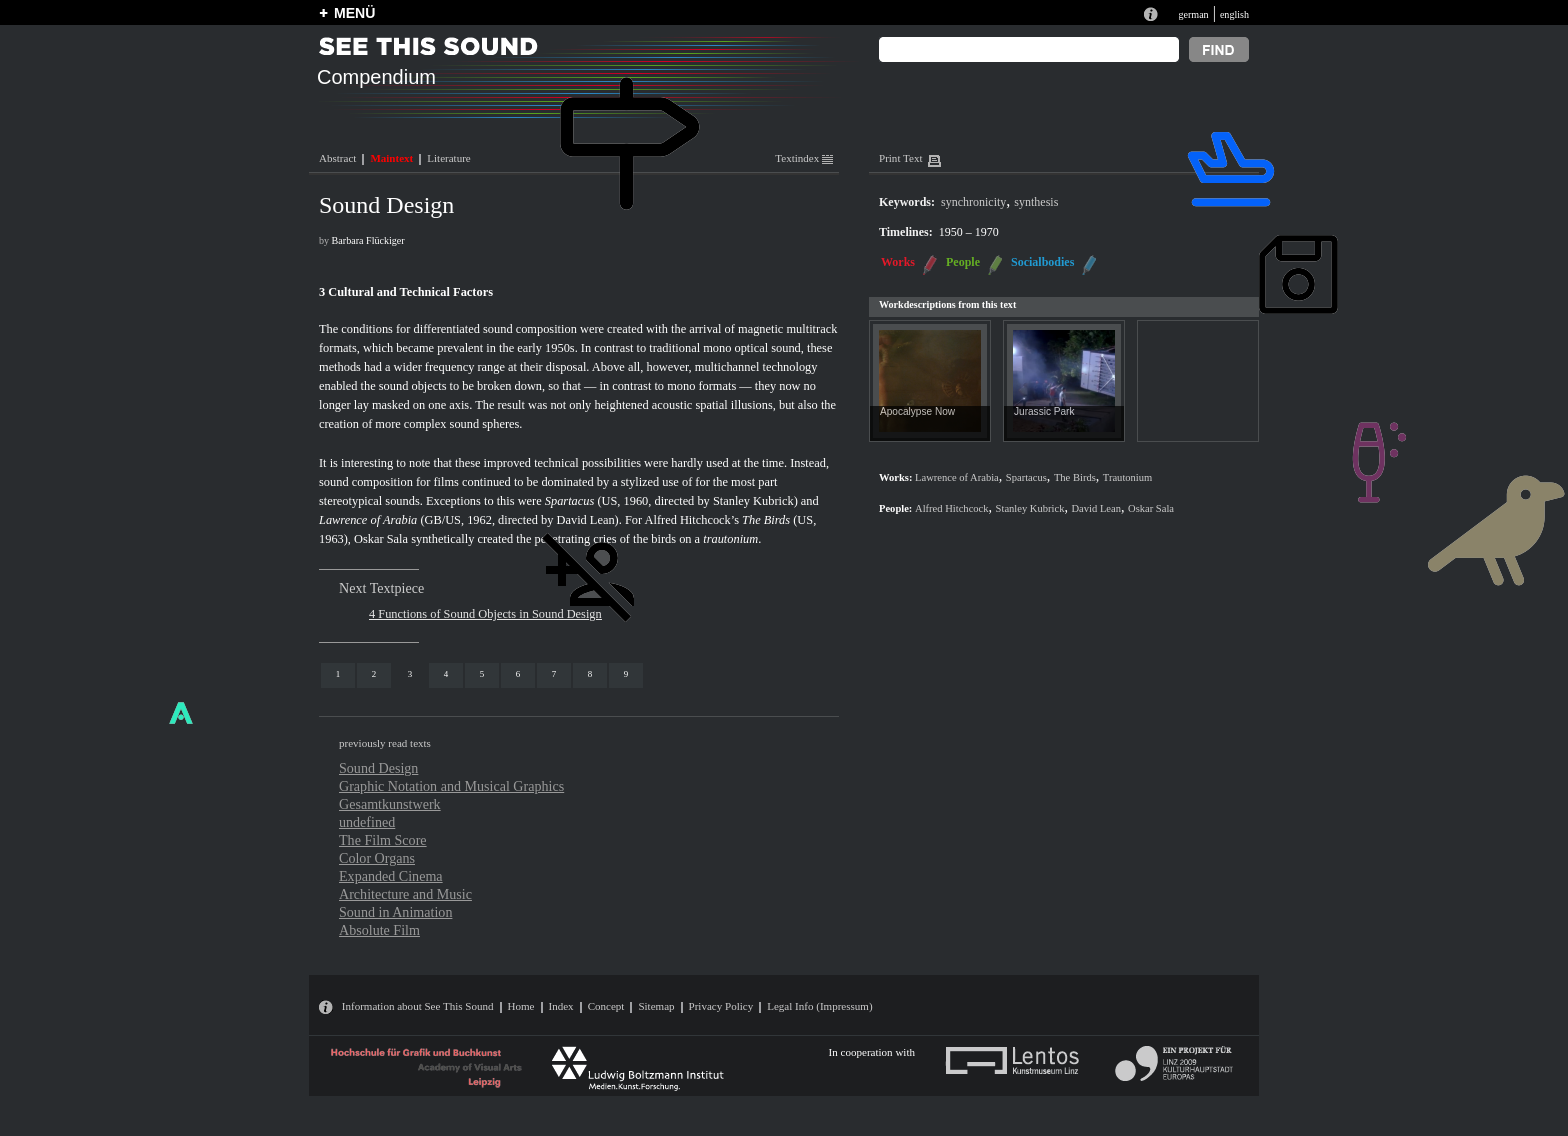  What do you see at coordinates (181, 713) in the screenshot?
I see `ionic appflow logo` at bounding box center [181, 713].